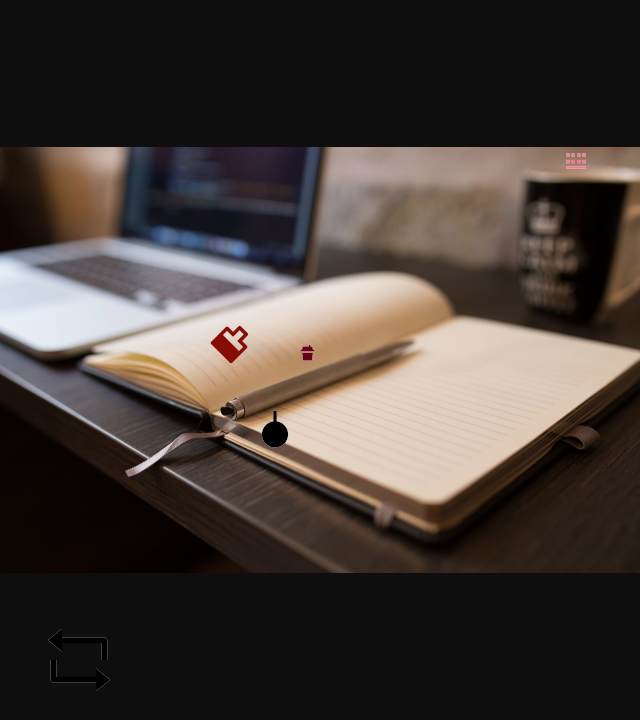  Describe the element at coordinates (230, 343) in the screenshot. I see `access brush or painting tools` at that location.